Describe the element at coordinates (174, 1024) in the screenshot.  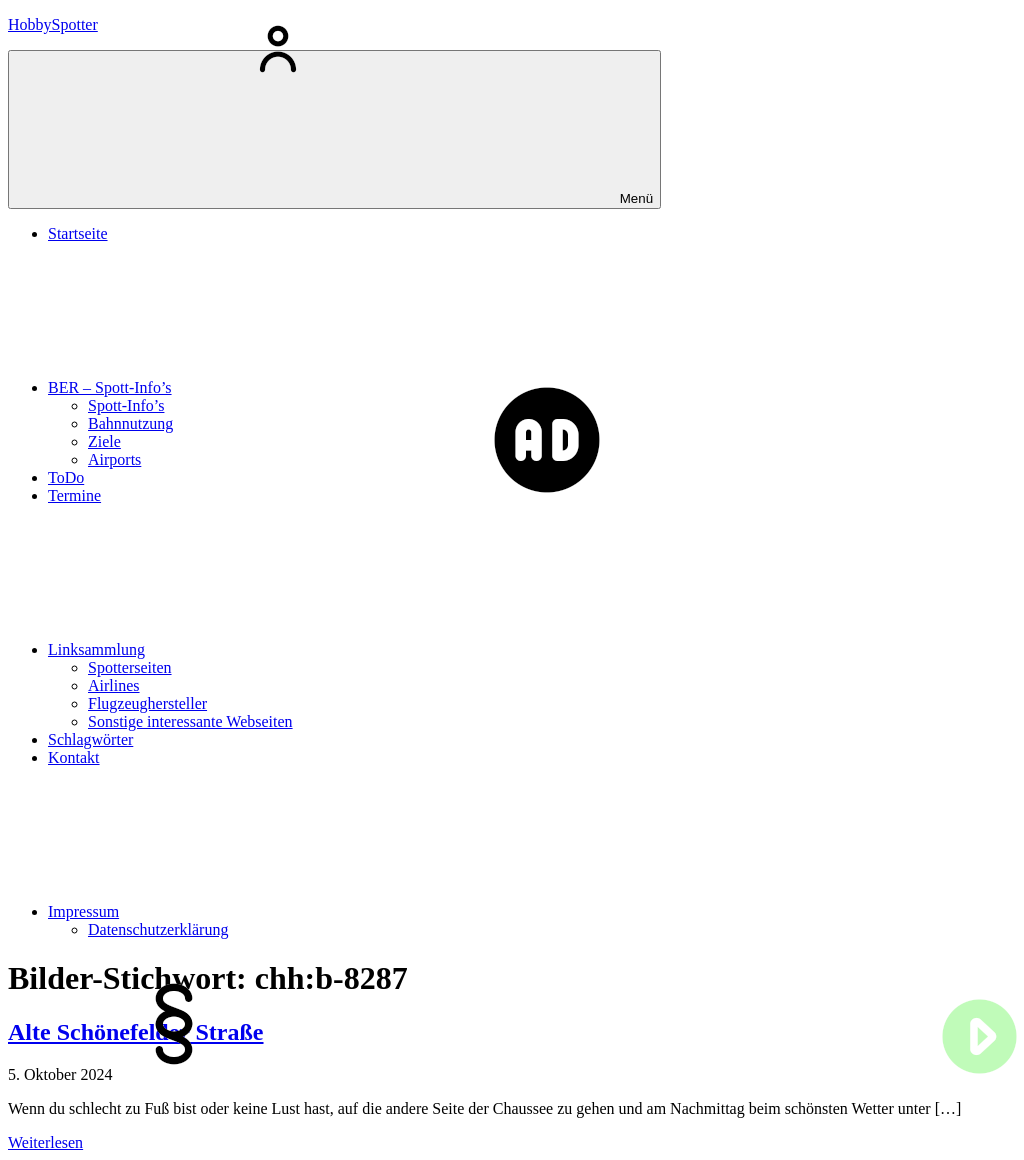
I see `indicates a section break or divider in a document` at that location.